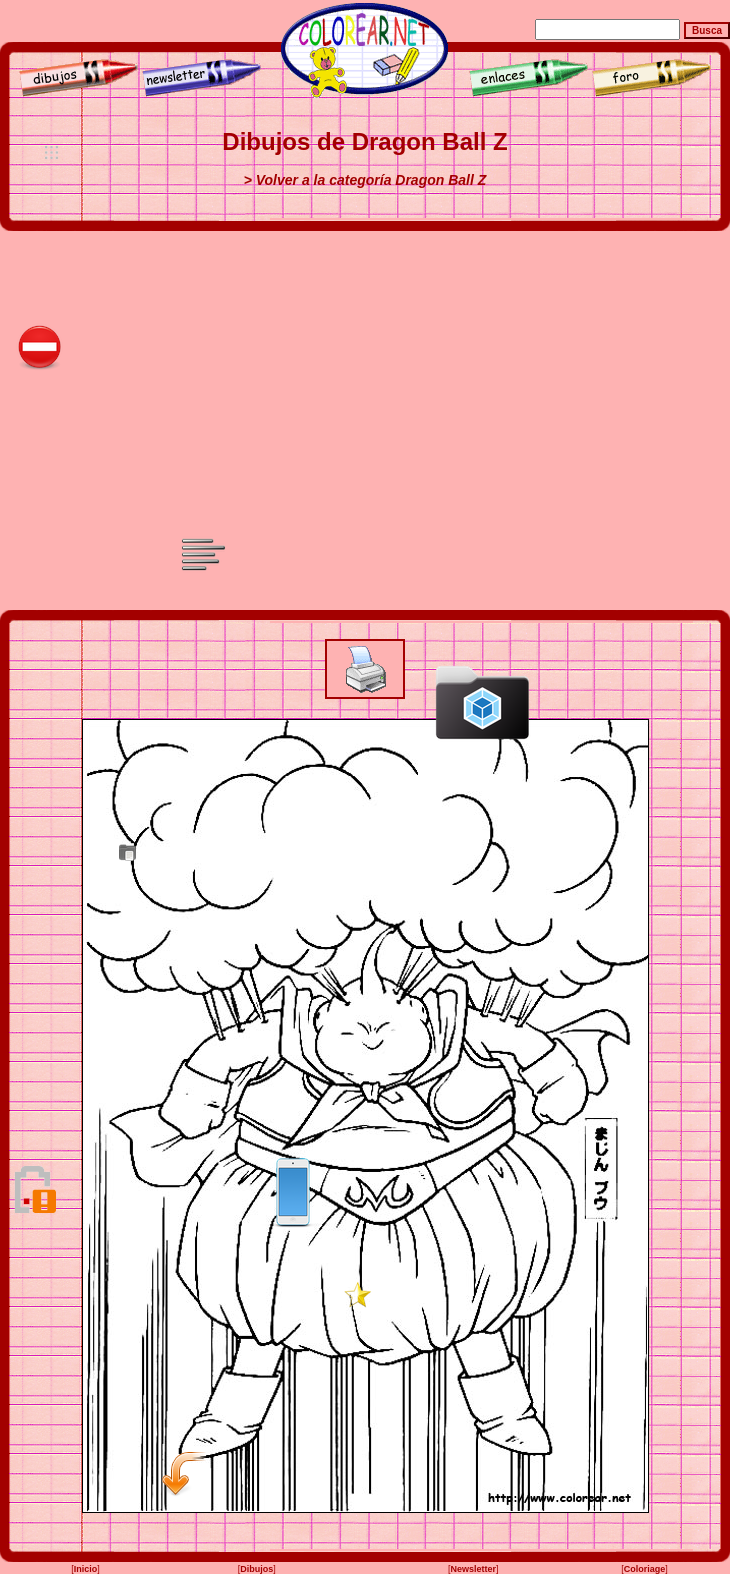 This screenshot has width=730, height=1574. I want to click on align text to the left margin, so click(203, 554).